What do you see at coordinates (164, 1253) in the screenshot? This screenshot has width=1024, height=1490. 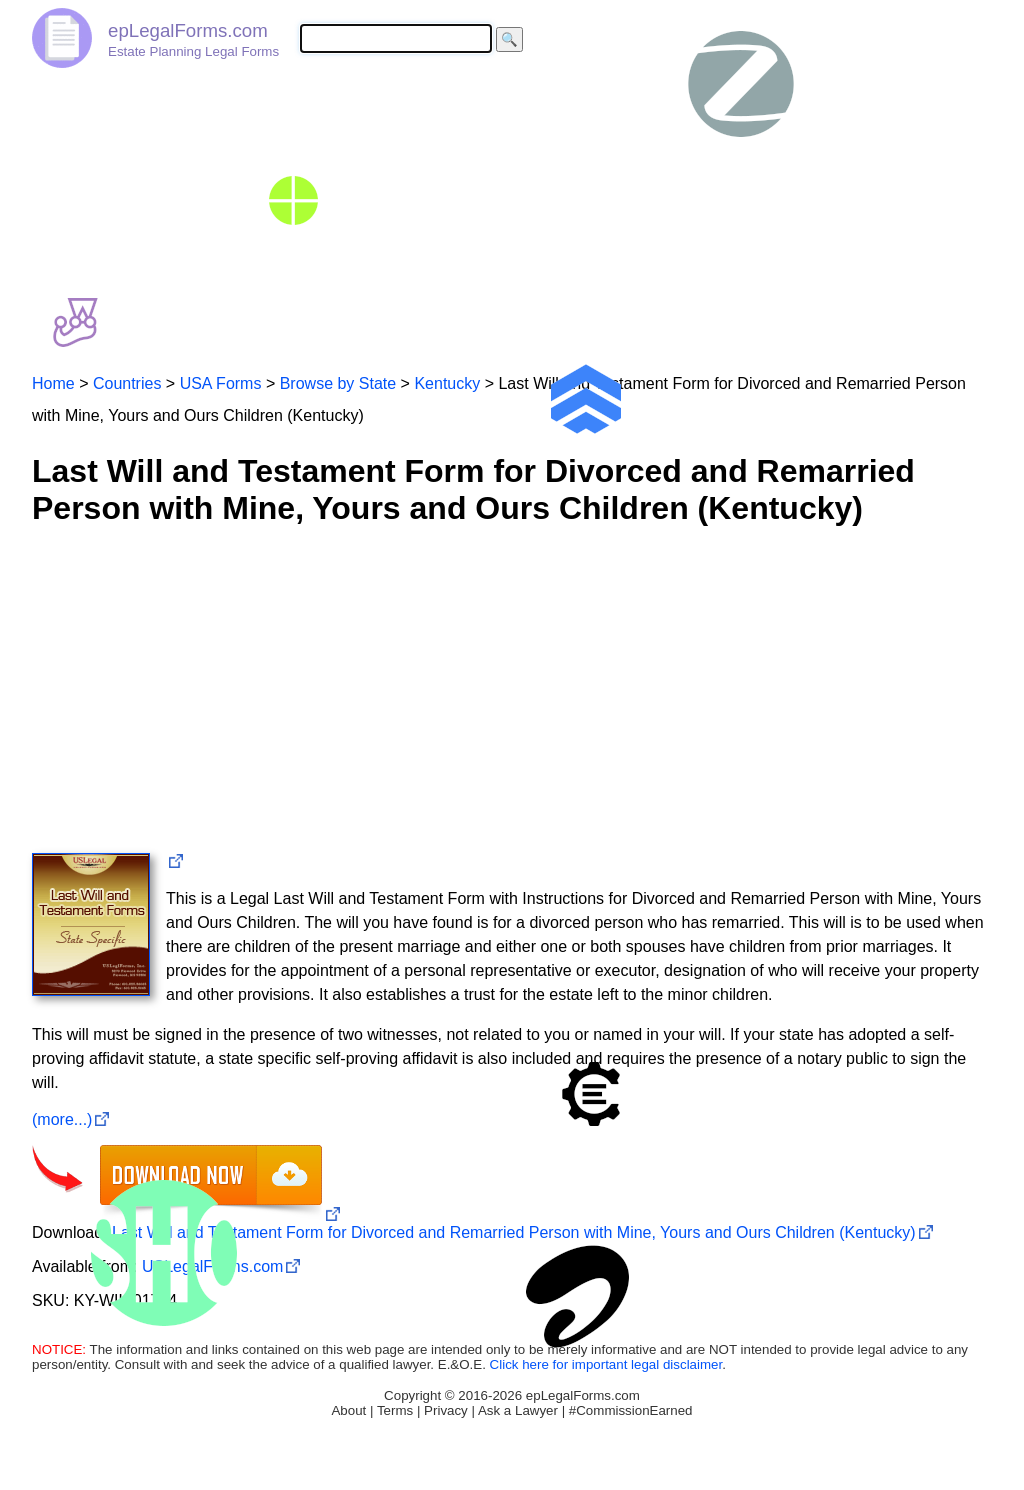 I see `showtime streaming service logo` at bounding box center [164, 1253].